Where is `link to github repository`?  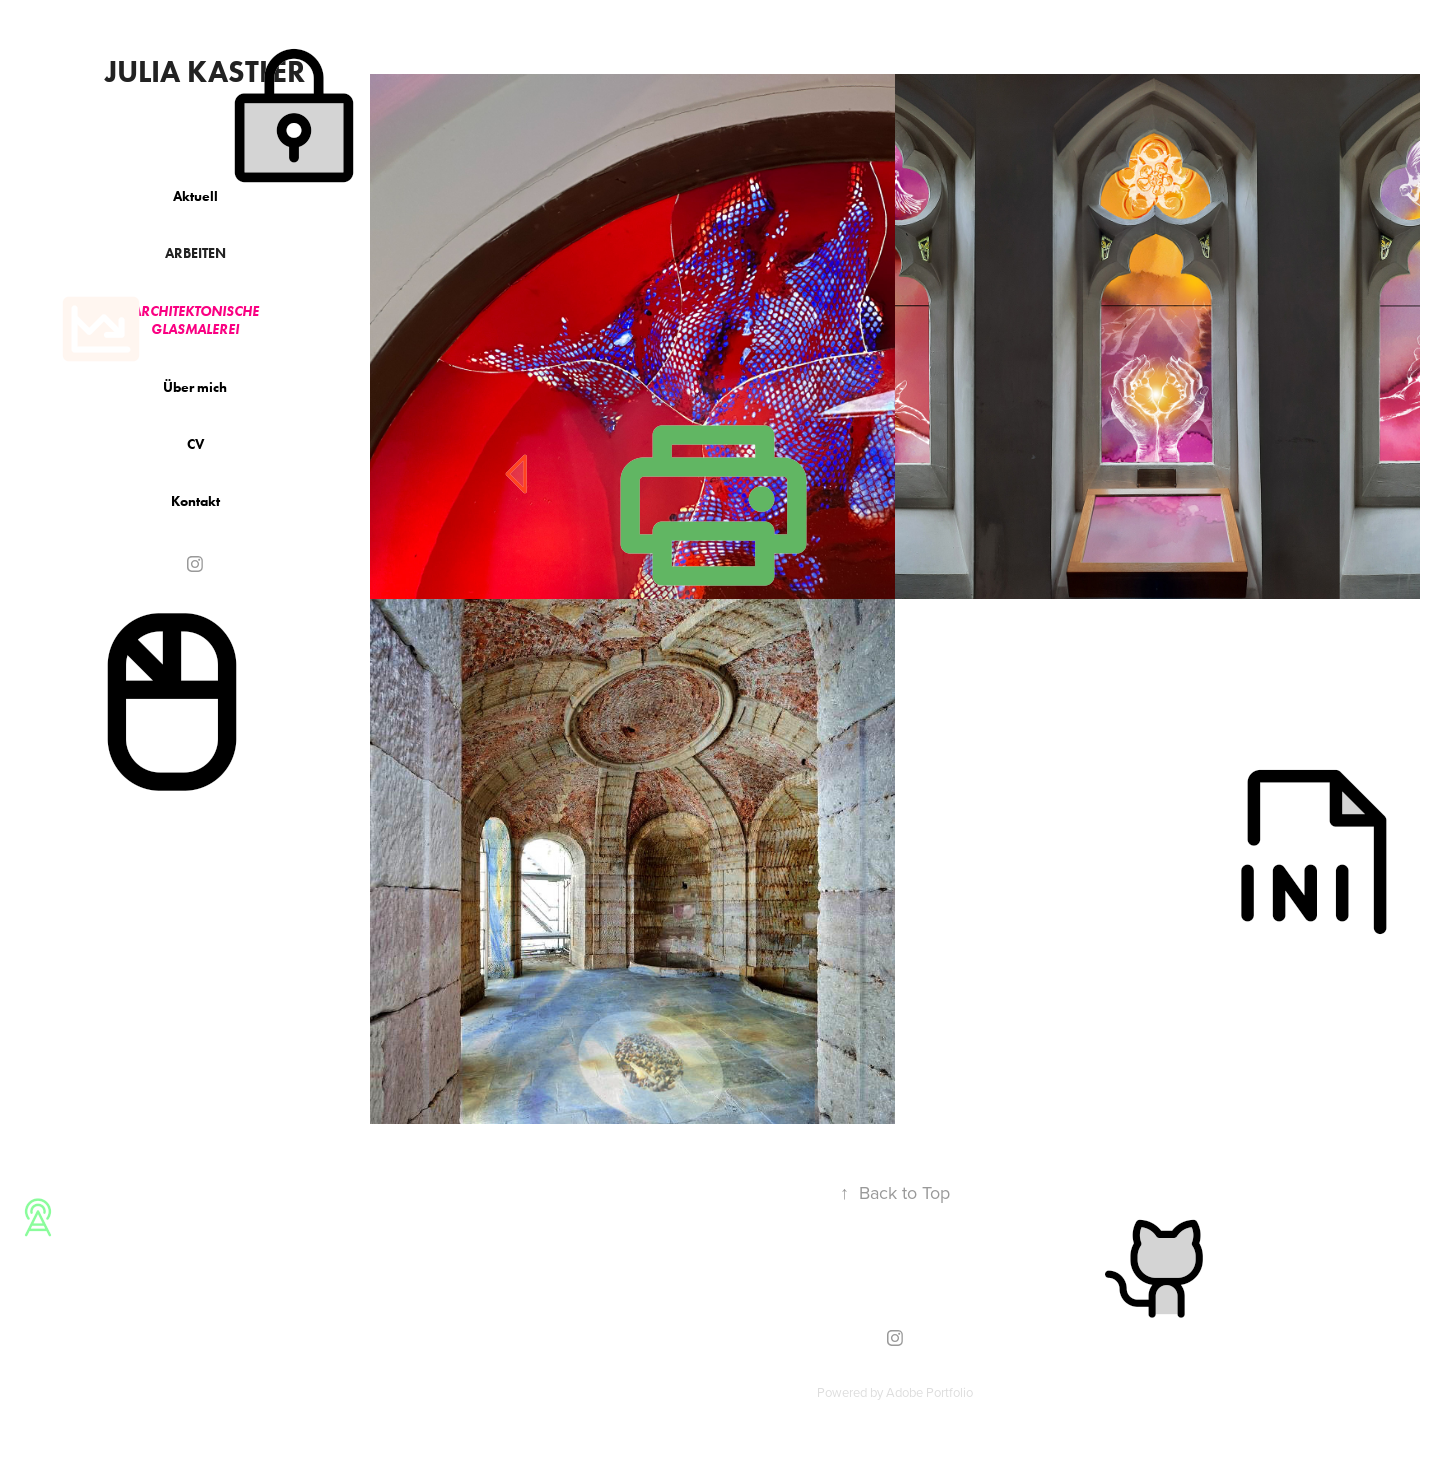
link to github repository is located at coordinates (1163, 1267).